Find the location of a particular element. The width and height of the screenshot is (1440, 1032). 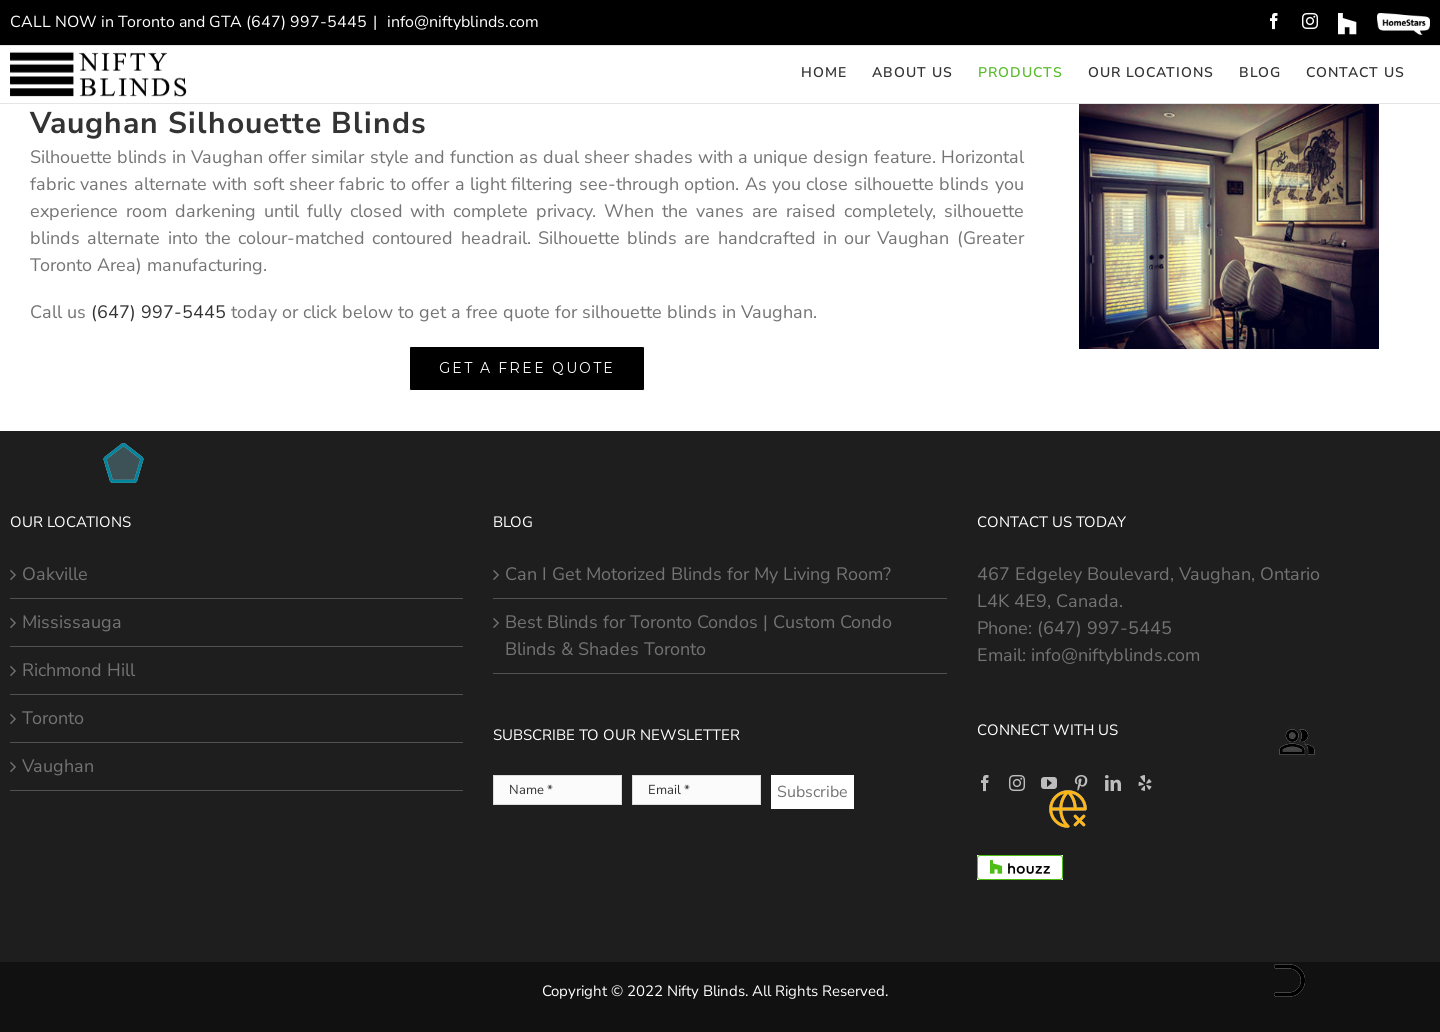

no internet connection is located at coordinates (1068, 809).